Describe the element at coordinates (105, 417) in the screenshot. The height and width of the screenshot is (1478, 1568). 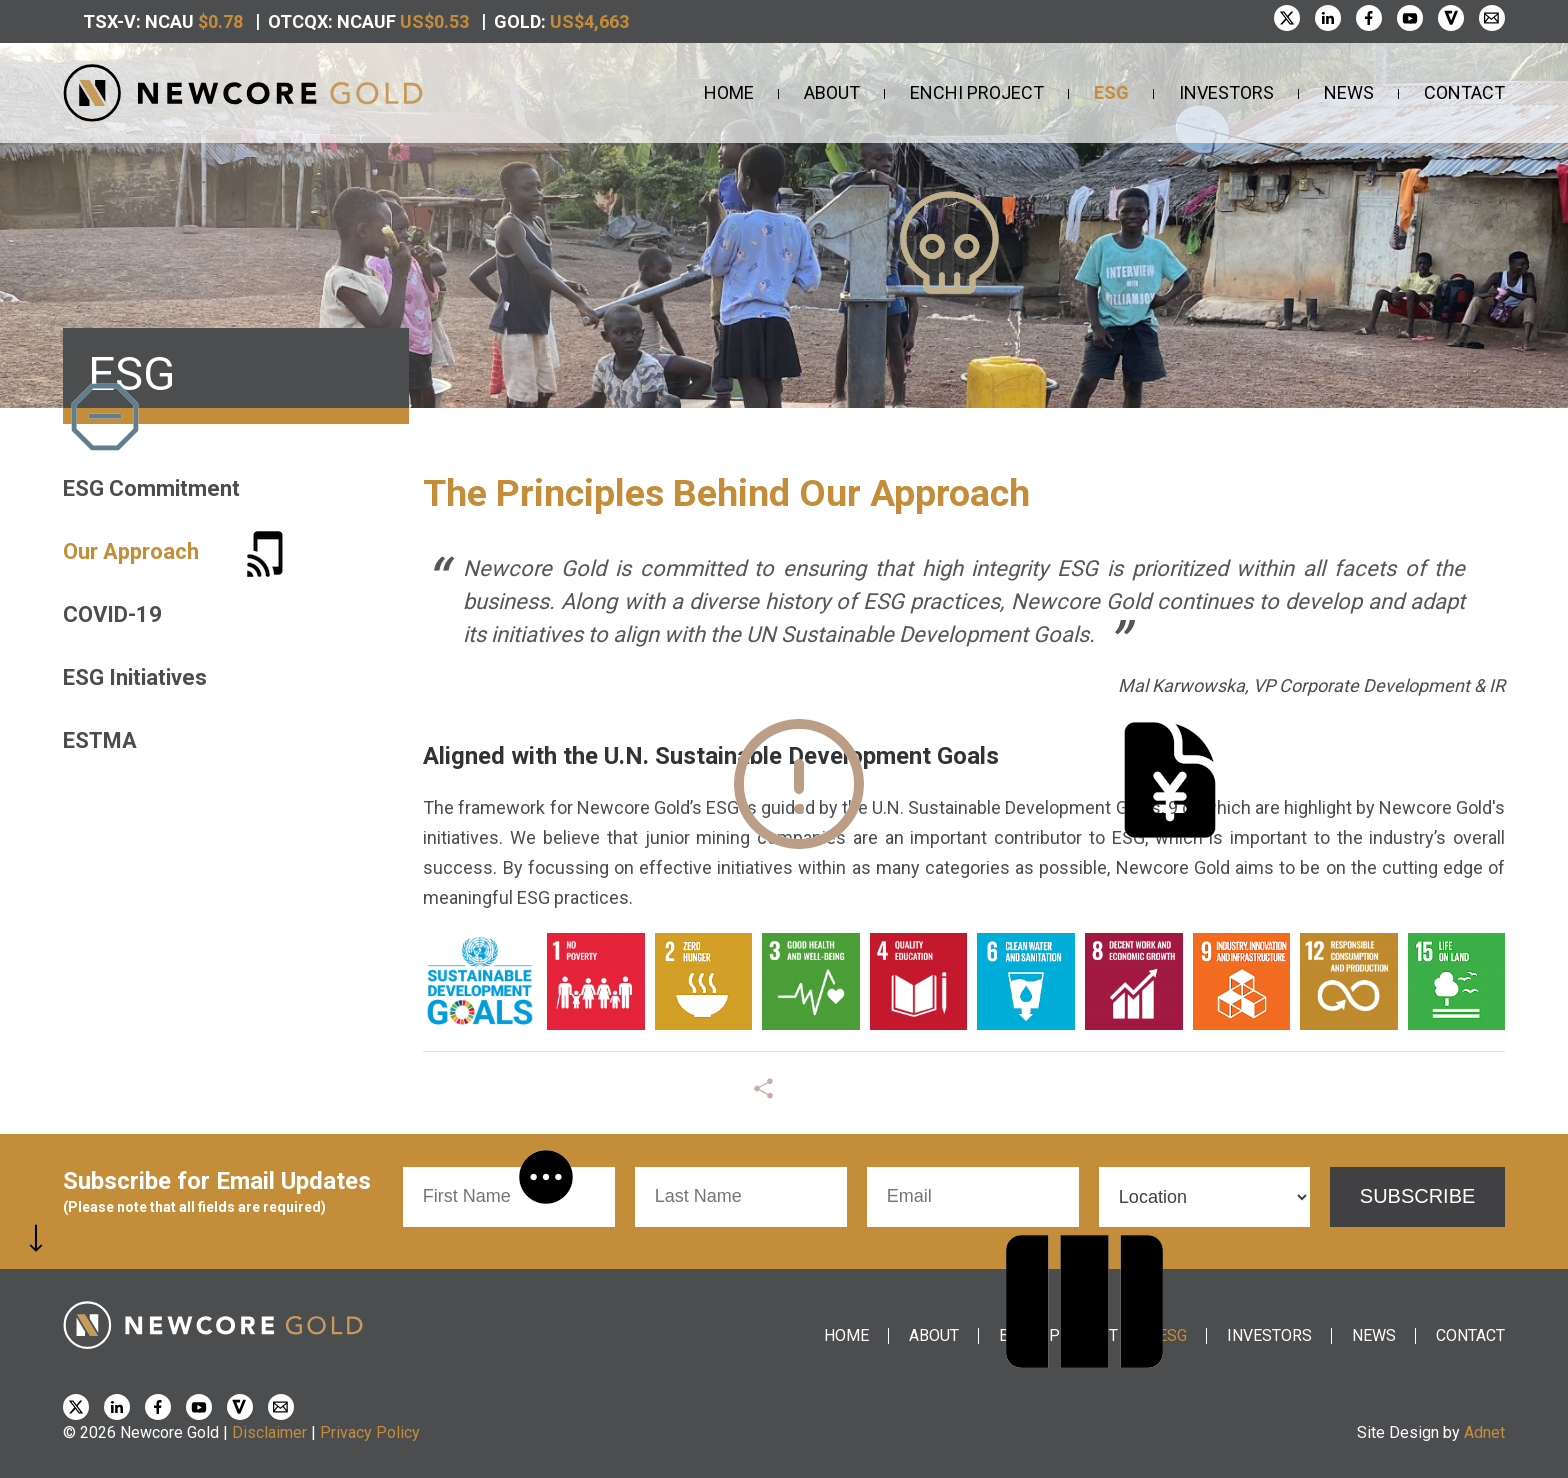
I see `indicates blocked or restricted content` at that location.